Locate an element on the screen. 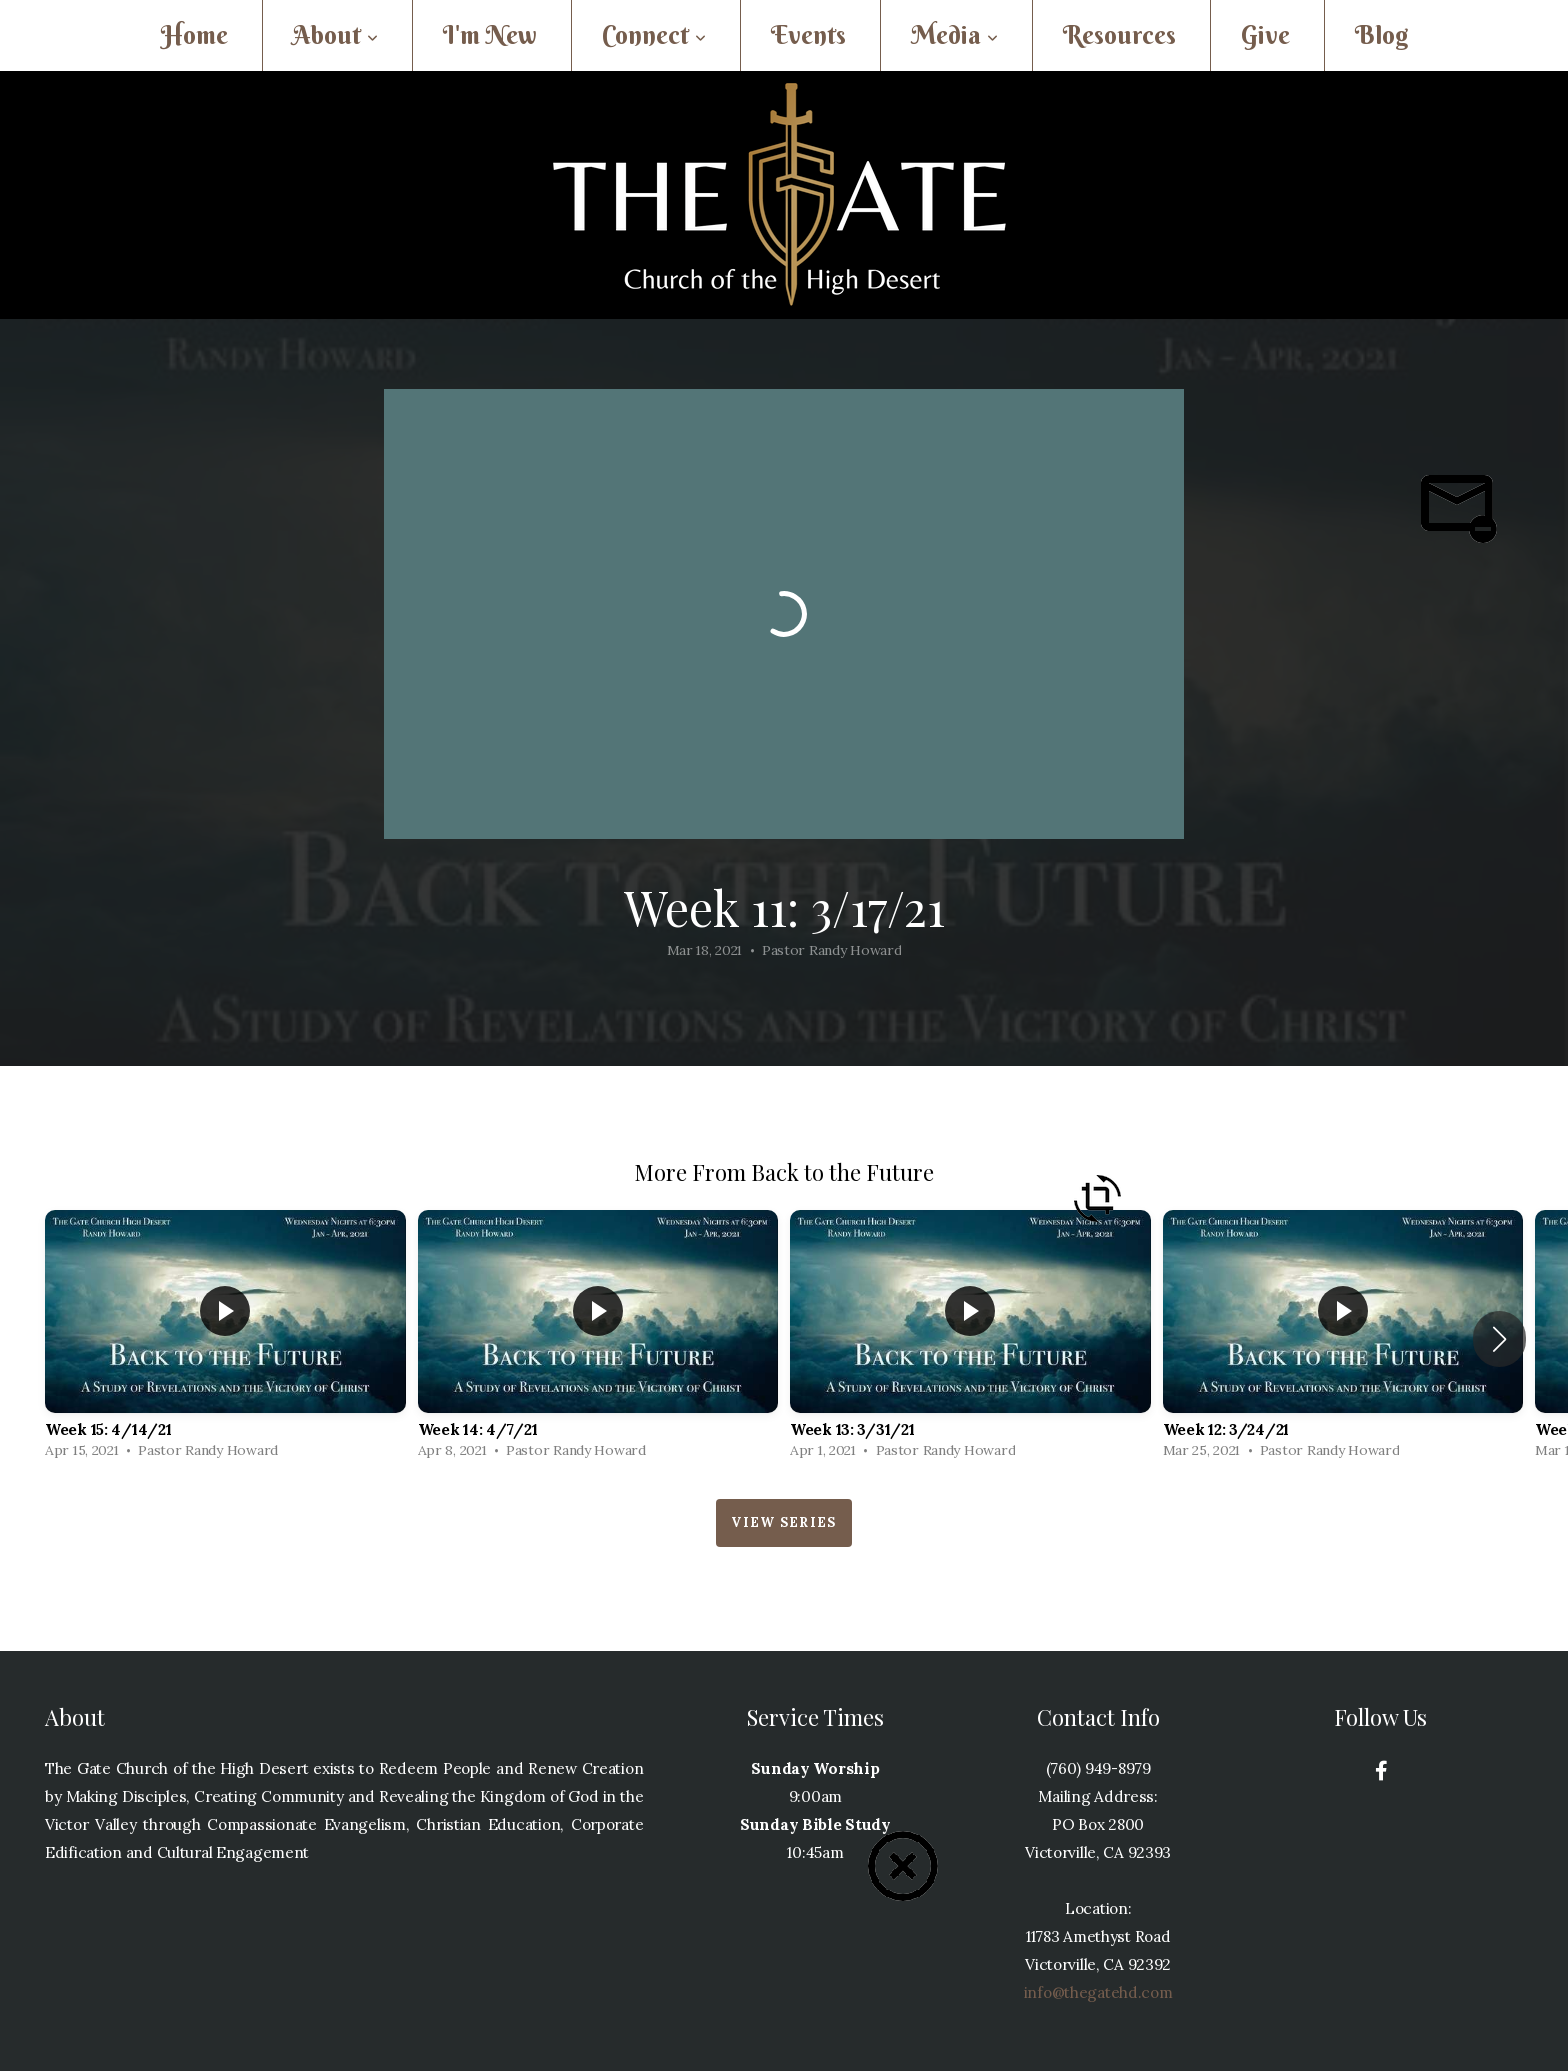  close or dismiss a dialog is located at coordinates (903, 1866).